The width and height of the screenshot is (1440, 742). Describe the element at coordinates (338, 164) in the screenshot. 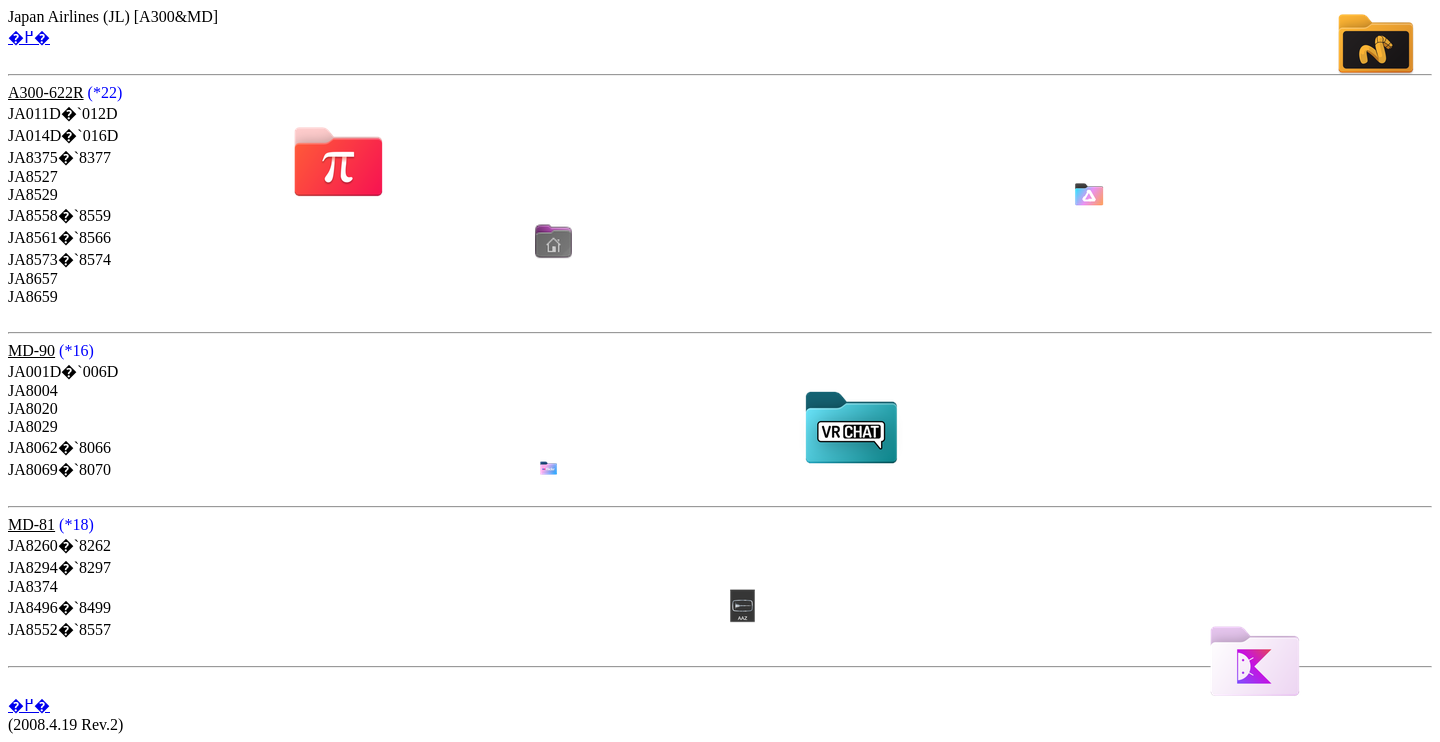

I see `open mathematics folder` at that location.